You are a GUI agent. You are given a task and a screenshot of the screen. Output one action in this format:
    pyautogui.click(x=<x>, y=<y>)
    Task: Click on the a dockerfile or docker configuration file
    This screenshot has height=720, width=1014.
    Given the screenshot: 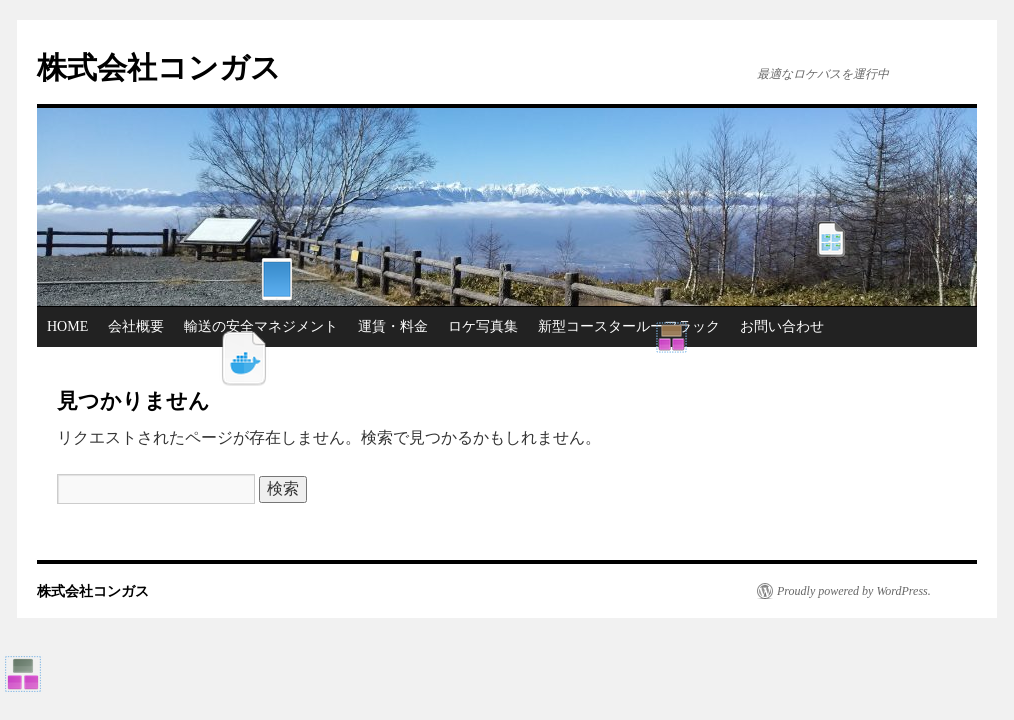 What is the action you would take?
    pyautogui.click(x=244, y=358)
    